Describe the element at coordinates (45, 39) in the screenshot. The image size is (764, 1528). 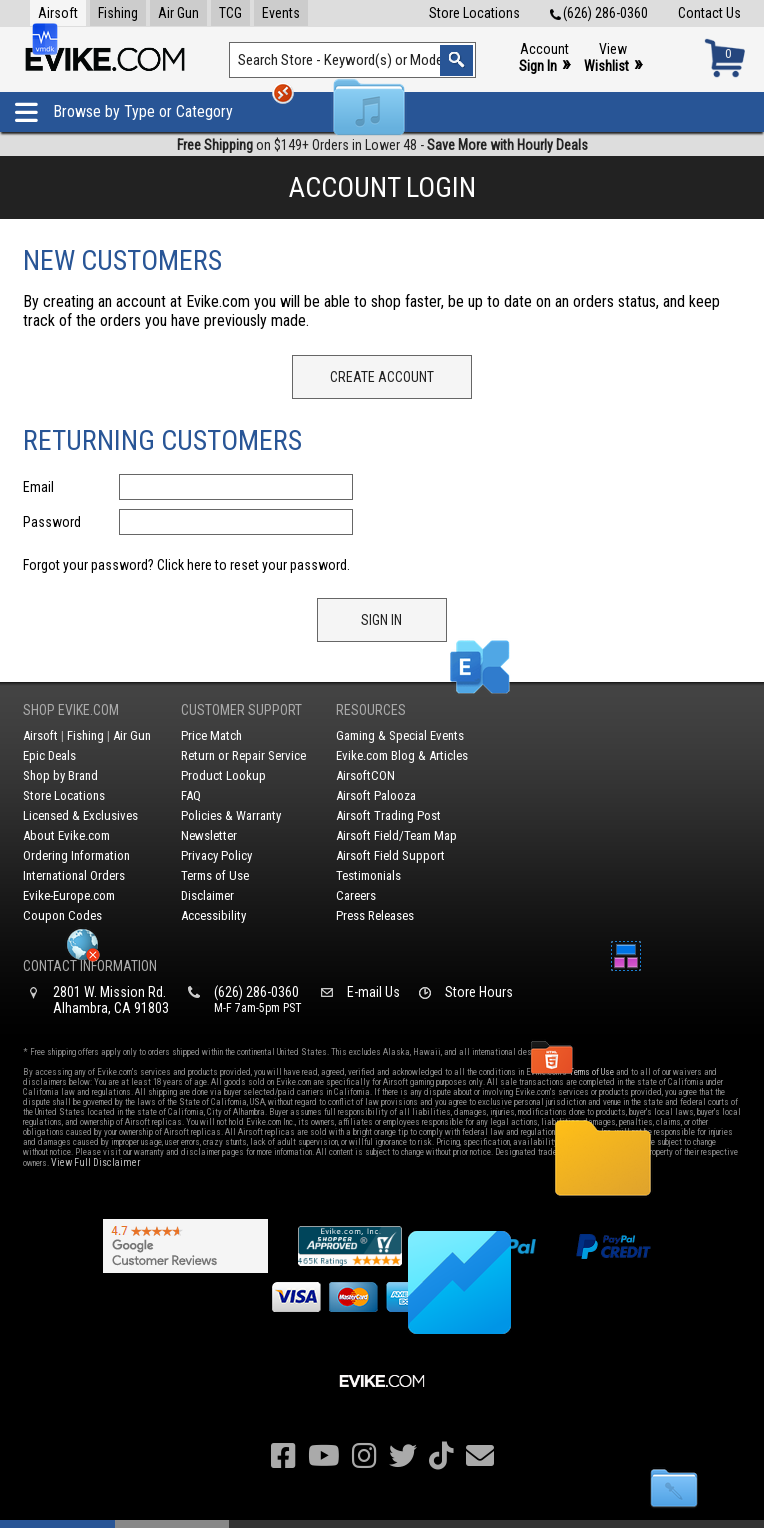
I see `virtualbox virtual disk image file` at that location.